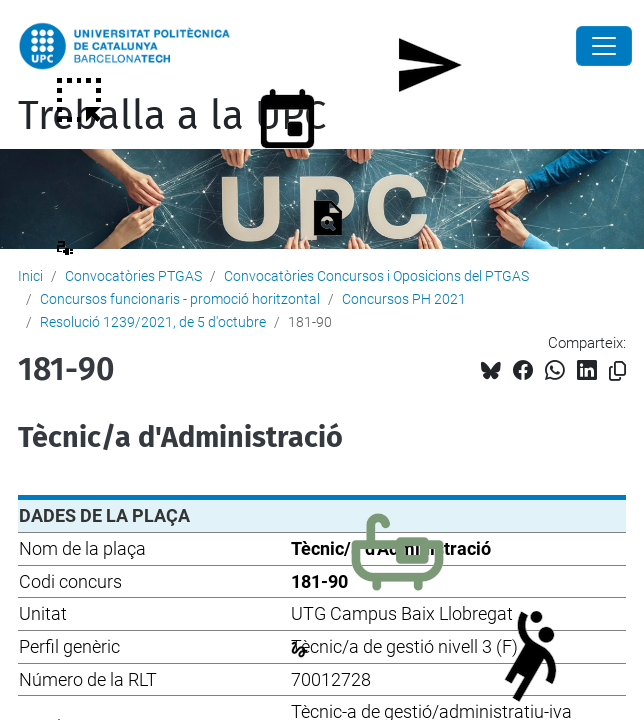 This screenshot has width=644, height=720. I want to click on indicates bathroom amenities available, so click(397, 553).